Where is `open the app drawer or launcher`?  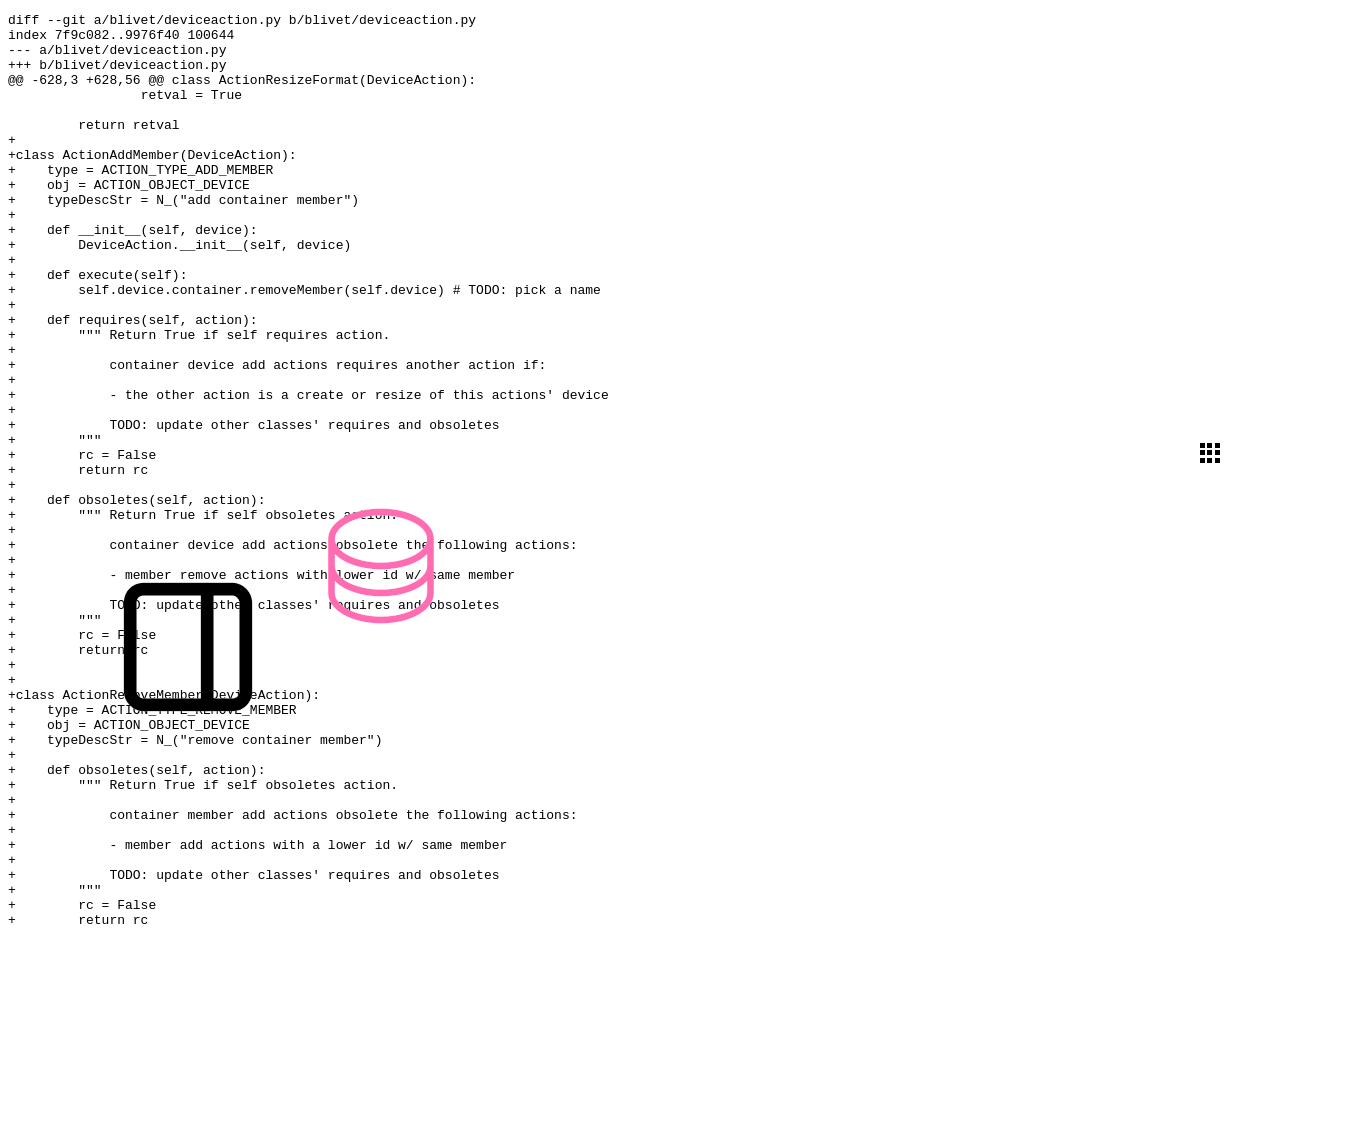 open the app drawer or launcher is located at coordinates (1210, 453).